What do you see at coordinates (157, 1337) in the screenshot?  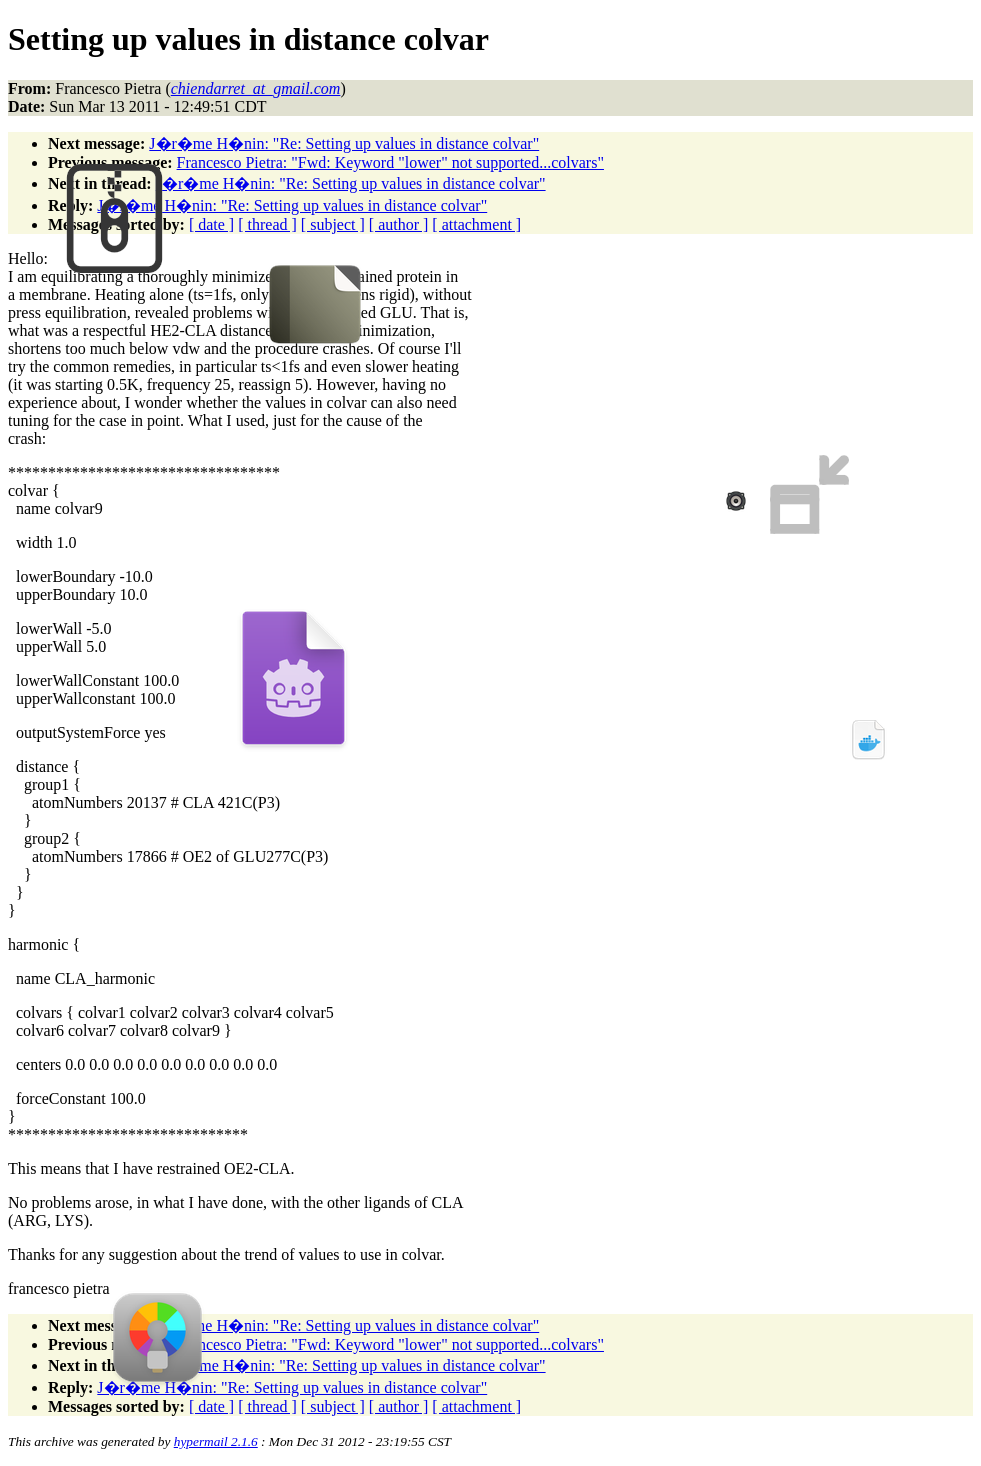 I see `open OpenRGB lighting control application` at bounding box center [157, 1337].